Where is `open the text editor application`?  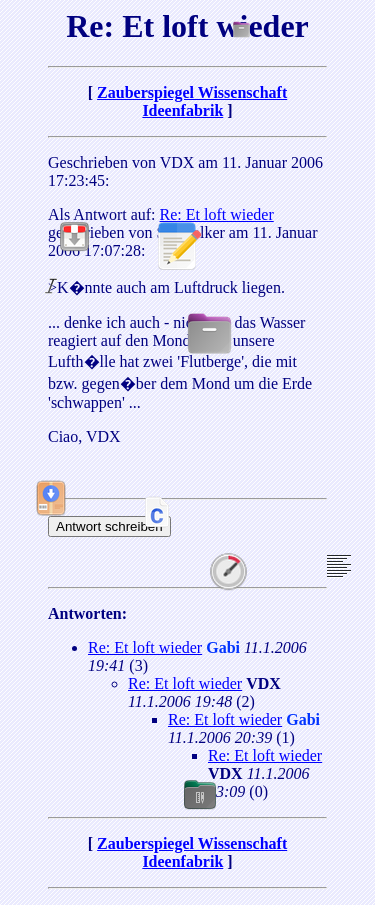 open the text editor application is located at coordinates (177, 246).